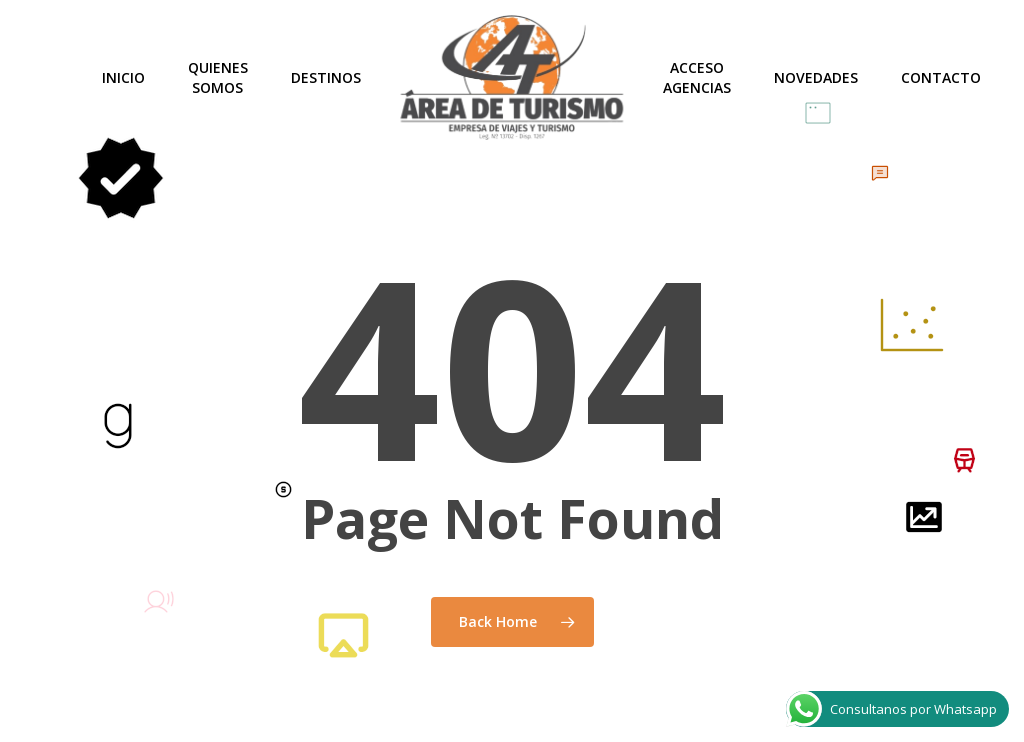 The height and width of the screenshot is (742, 1024). What do you see at coordinates (343, 634) in the screenshot?
I see `stream content to an external display` at bounding box center [343, 634].